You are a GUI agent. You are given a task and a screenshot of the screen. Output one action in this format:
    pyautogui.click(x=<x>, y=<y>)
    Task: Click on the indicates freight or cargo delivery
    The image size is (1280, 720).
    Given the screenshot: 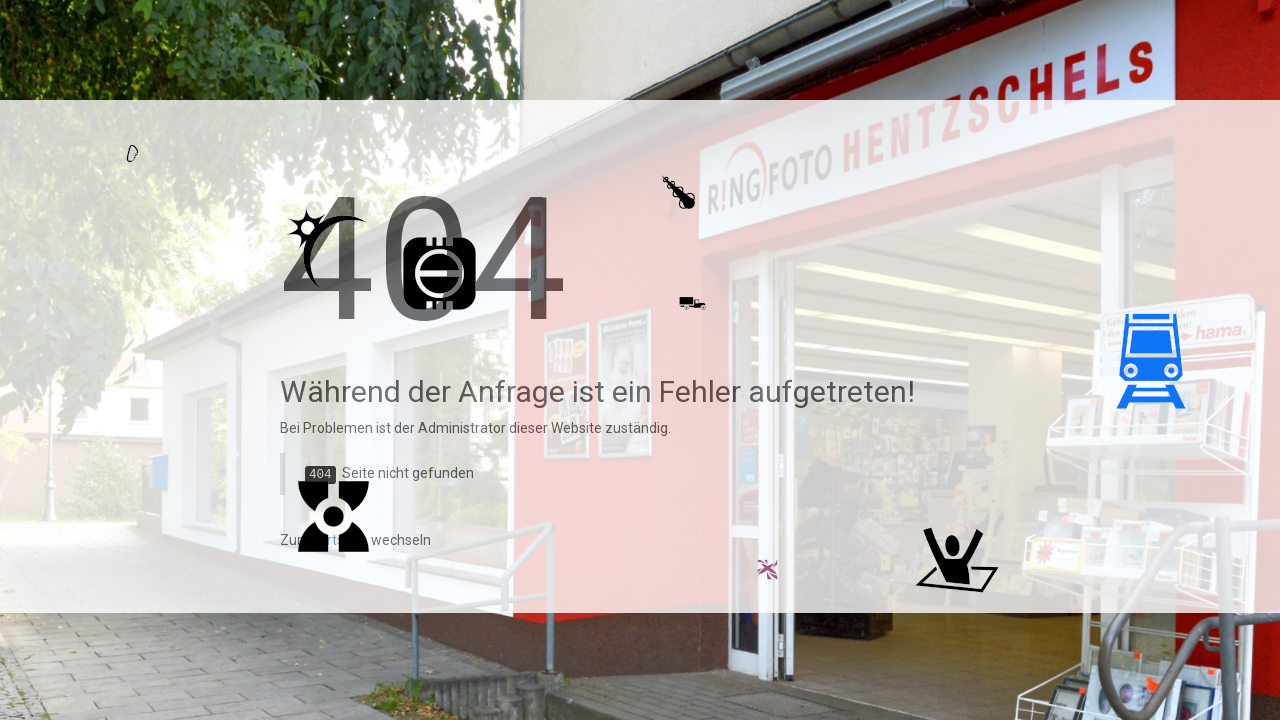 What is the action you would take?
    pyautogui.click(x=692, y=303)
    